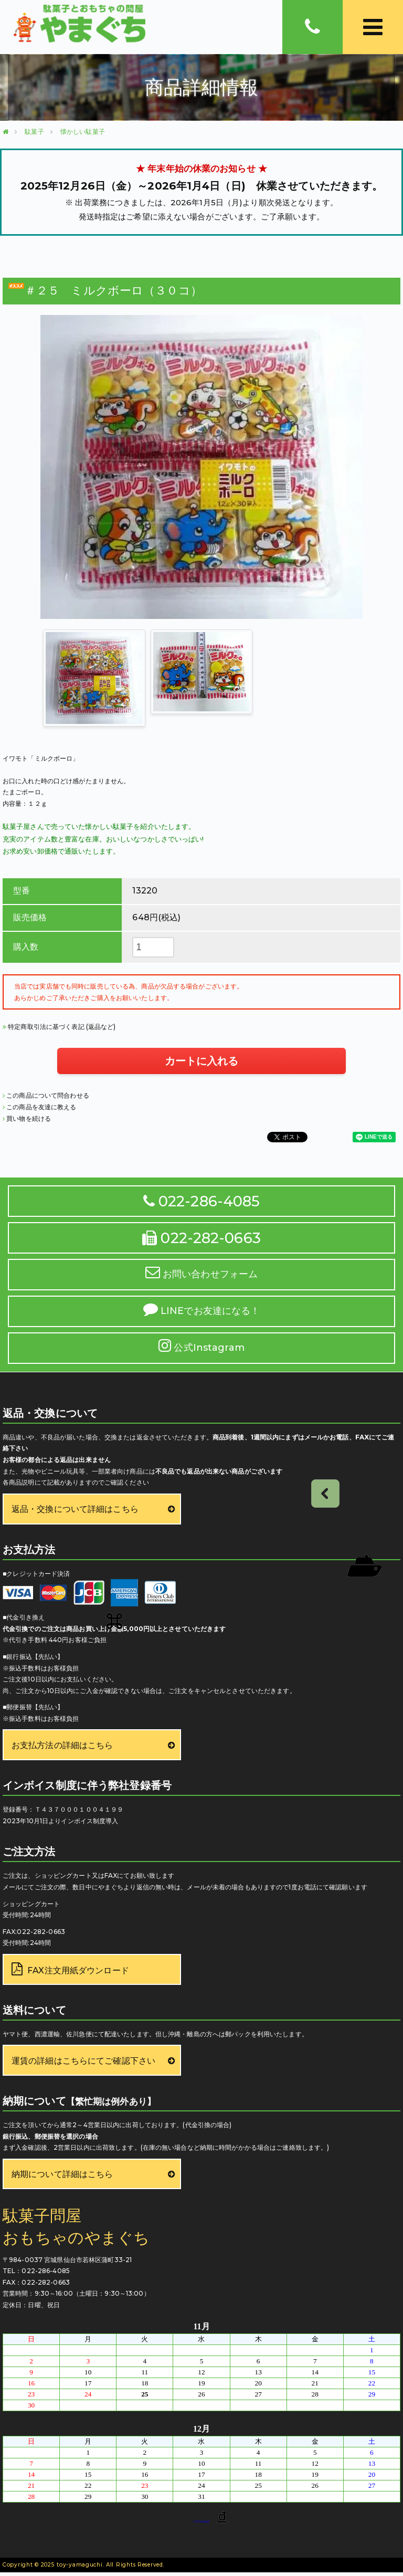 Image resolution: width=403 pixels, height=2576 pixels. What do you see at coordinates (325, 1494) in the screenshot?
I see `navigate back to the previous screen` at bounding box center [325, 1494].